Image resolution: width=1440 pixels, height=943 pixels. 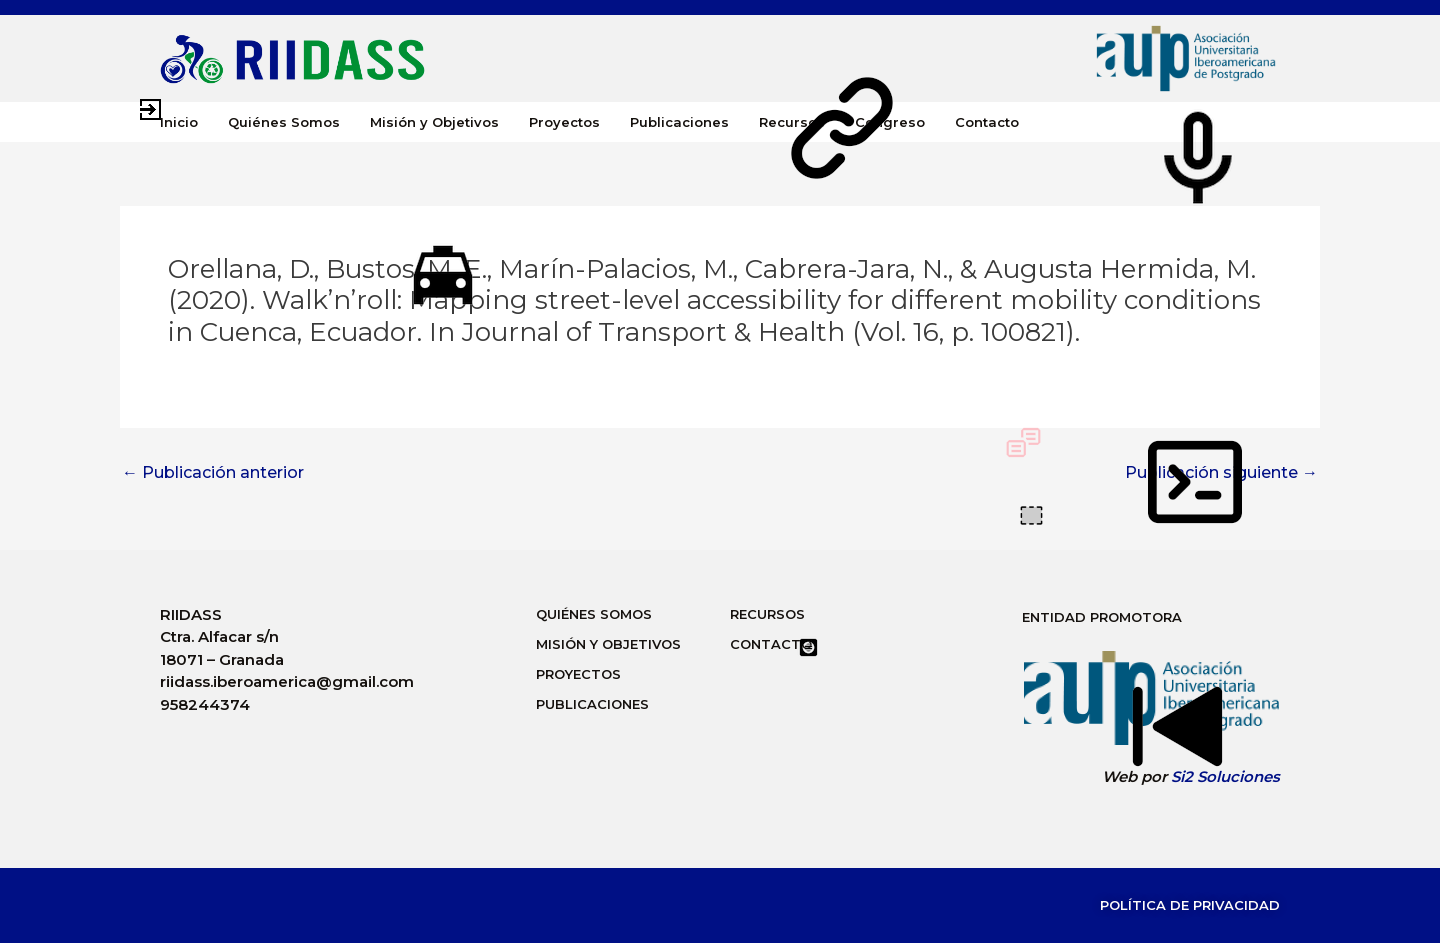 What do you see at coordinates (1031, 515) in the screenshot?
I see `select or crop a region` at bounding box center [1031, 515].